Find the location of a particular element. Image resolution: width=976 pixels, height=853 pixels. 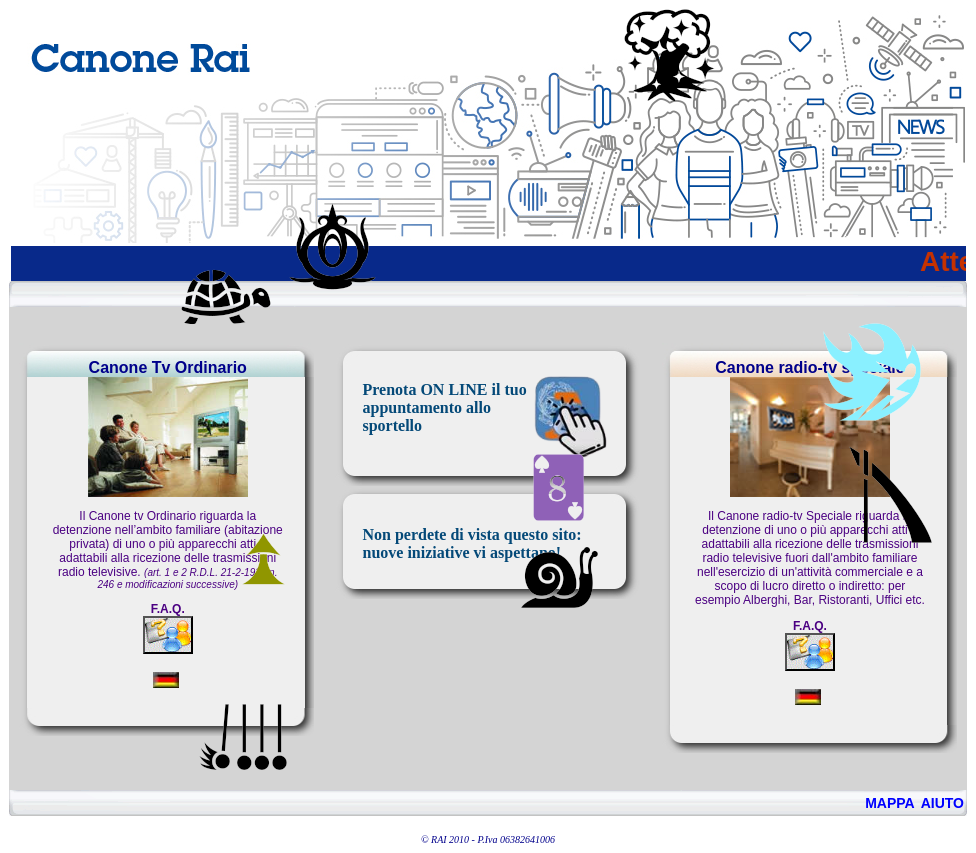

indicates slow loading or processing speed is located at coordinates (559, 576).